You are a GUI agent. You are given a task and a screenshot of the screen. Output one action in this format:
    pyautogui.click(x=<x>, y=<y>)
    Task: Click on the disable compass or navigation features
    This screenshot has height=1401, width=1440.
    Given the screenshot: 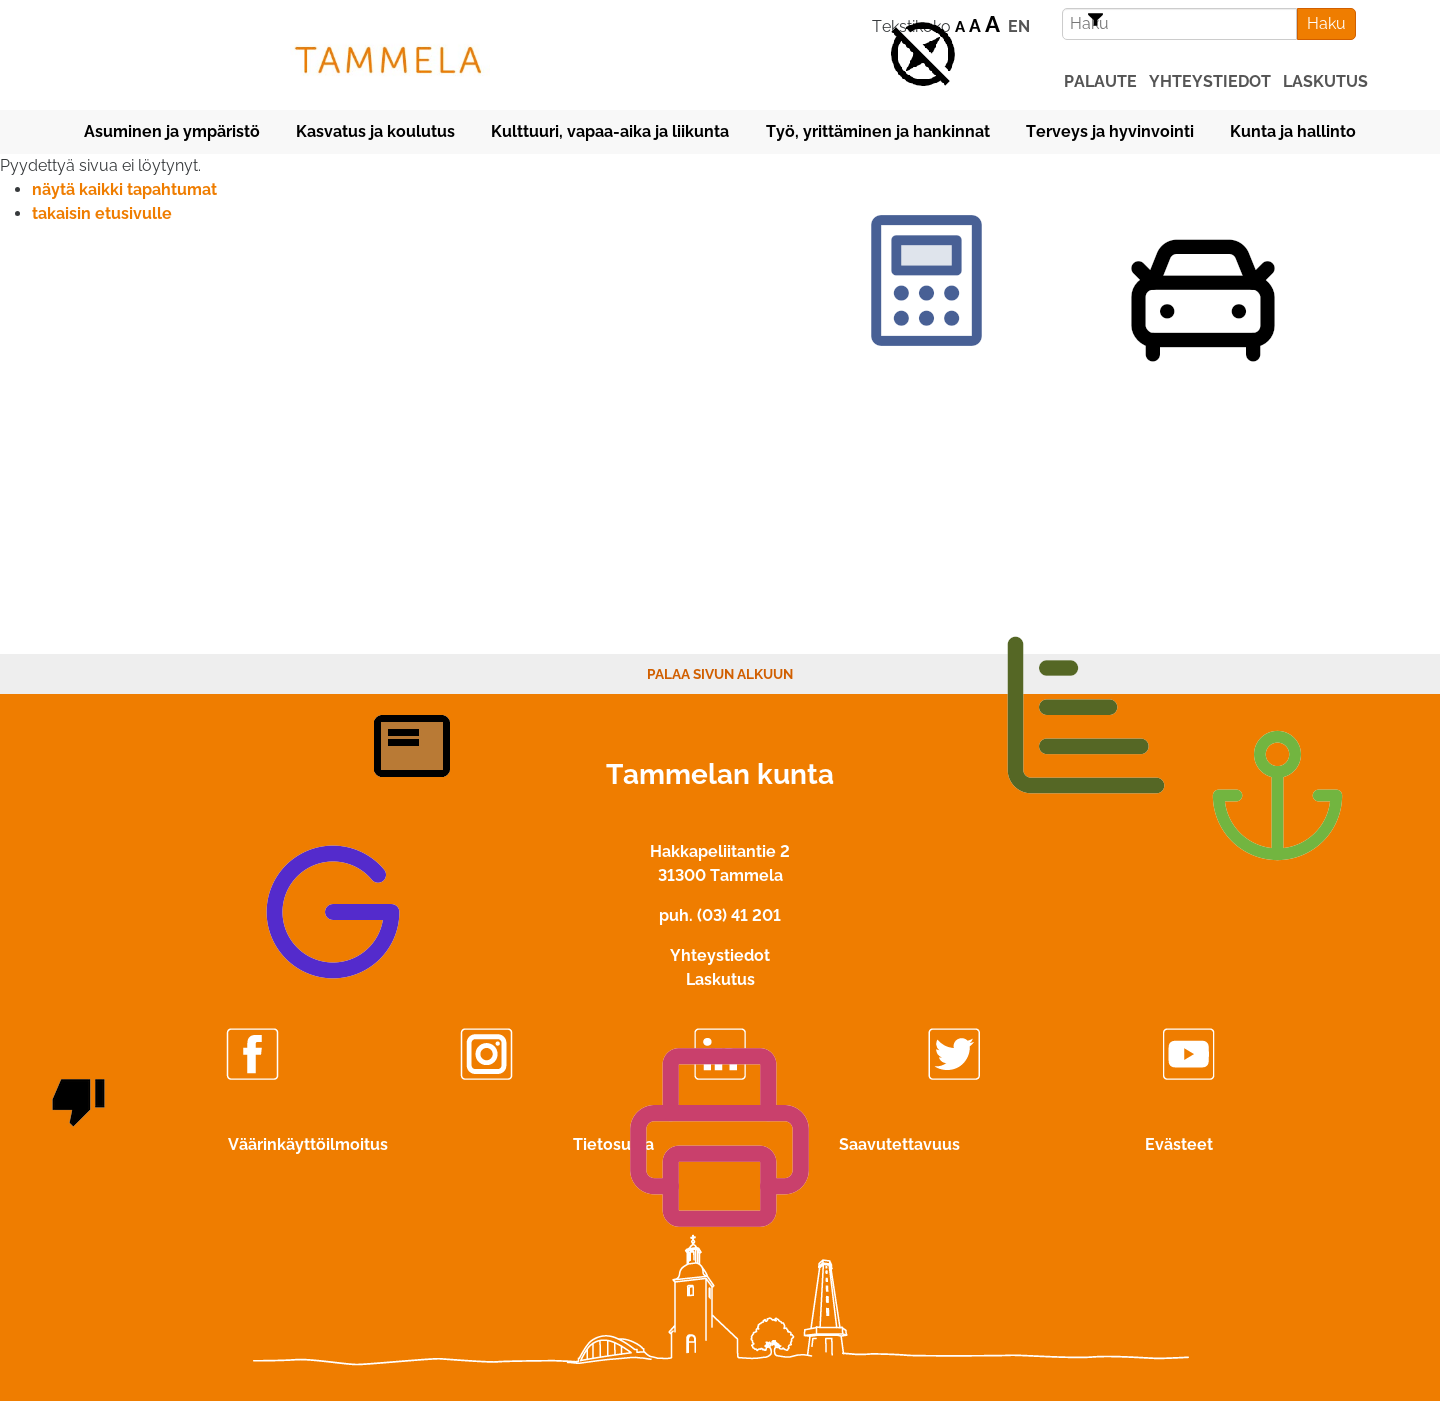 What is the action you would take?
    pyautogui.click(x=923, y=54)
    